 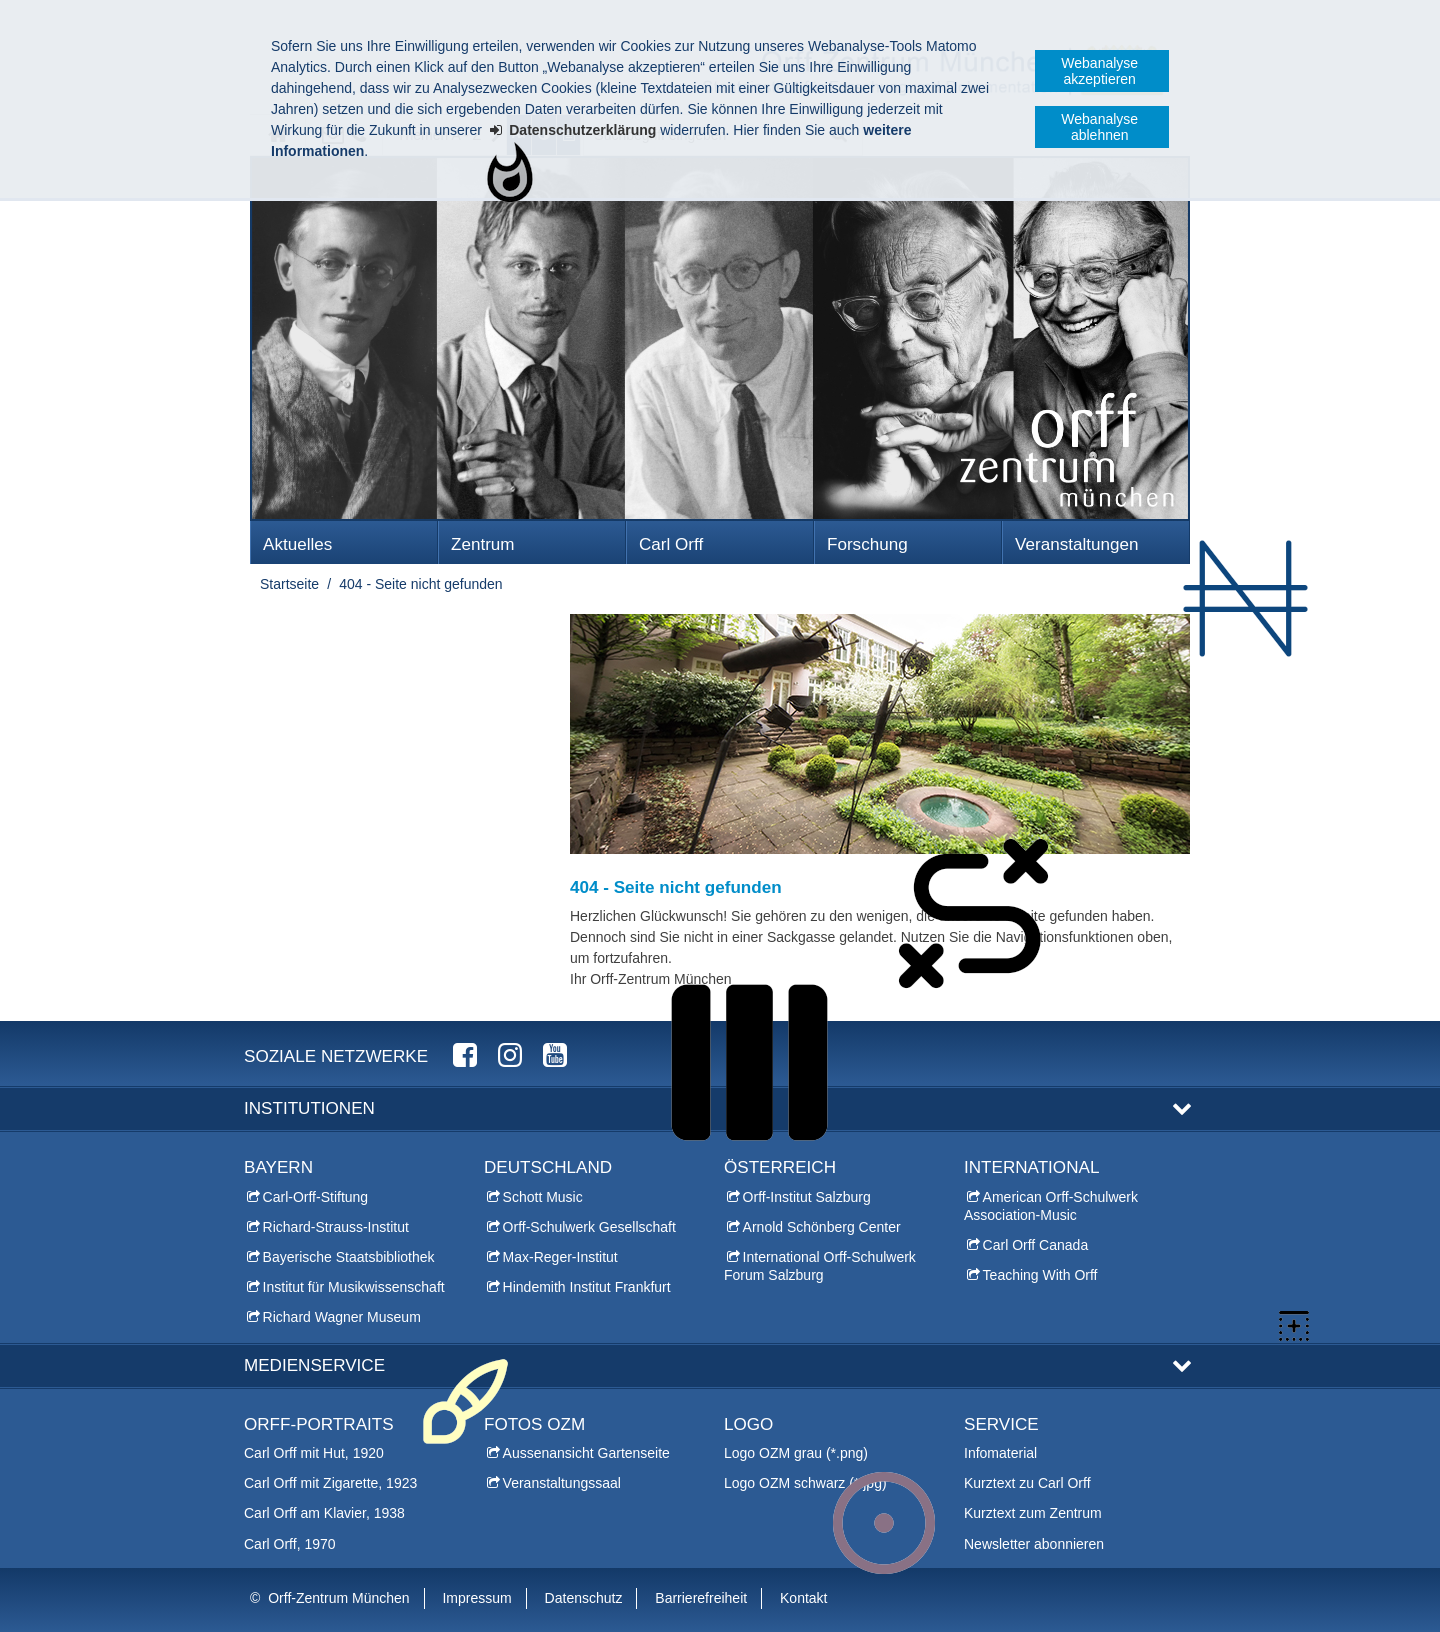 What do you see at coordinates (973, 913) in the screenshot?
I see `cancel or remove a route` at bounding box center [973, 913].